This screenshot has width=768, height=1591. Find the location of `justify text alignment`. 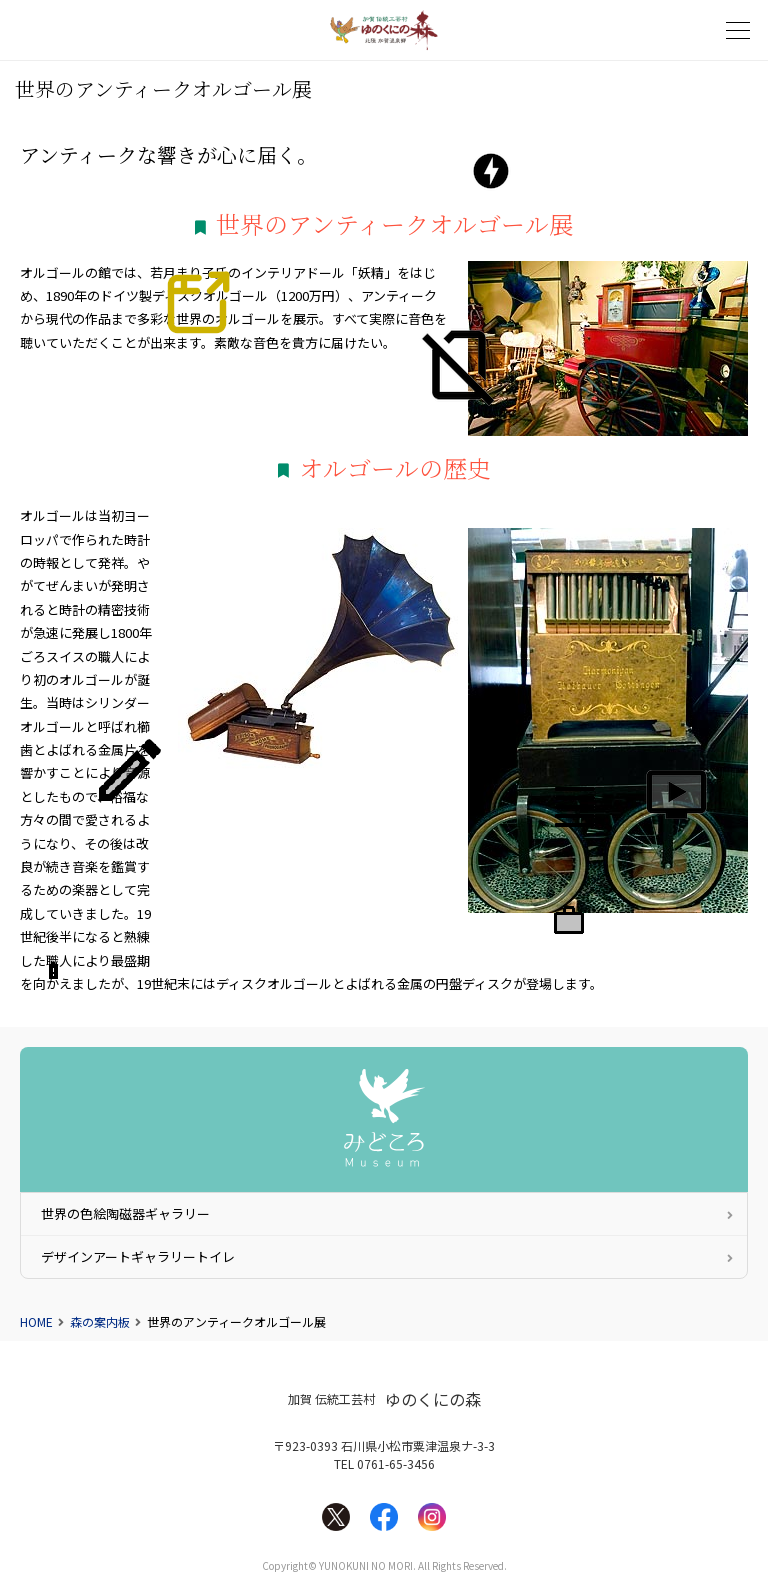

justify text alignment is located at coordinates (575, 807).